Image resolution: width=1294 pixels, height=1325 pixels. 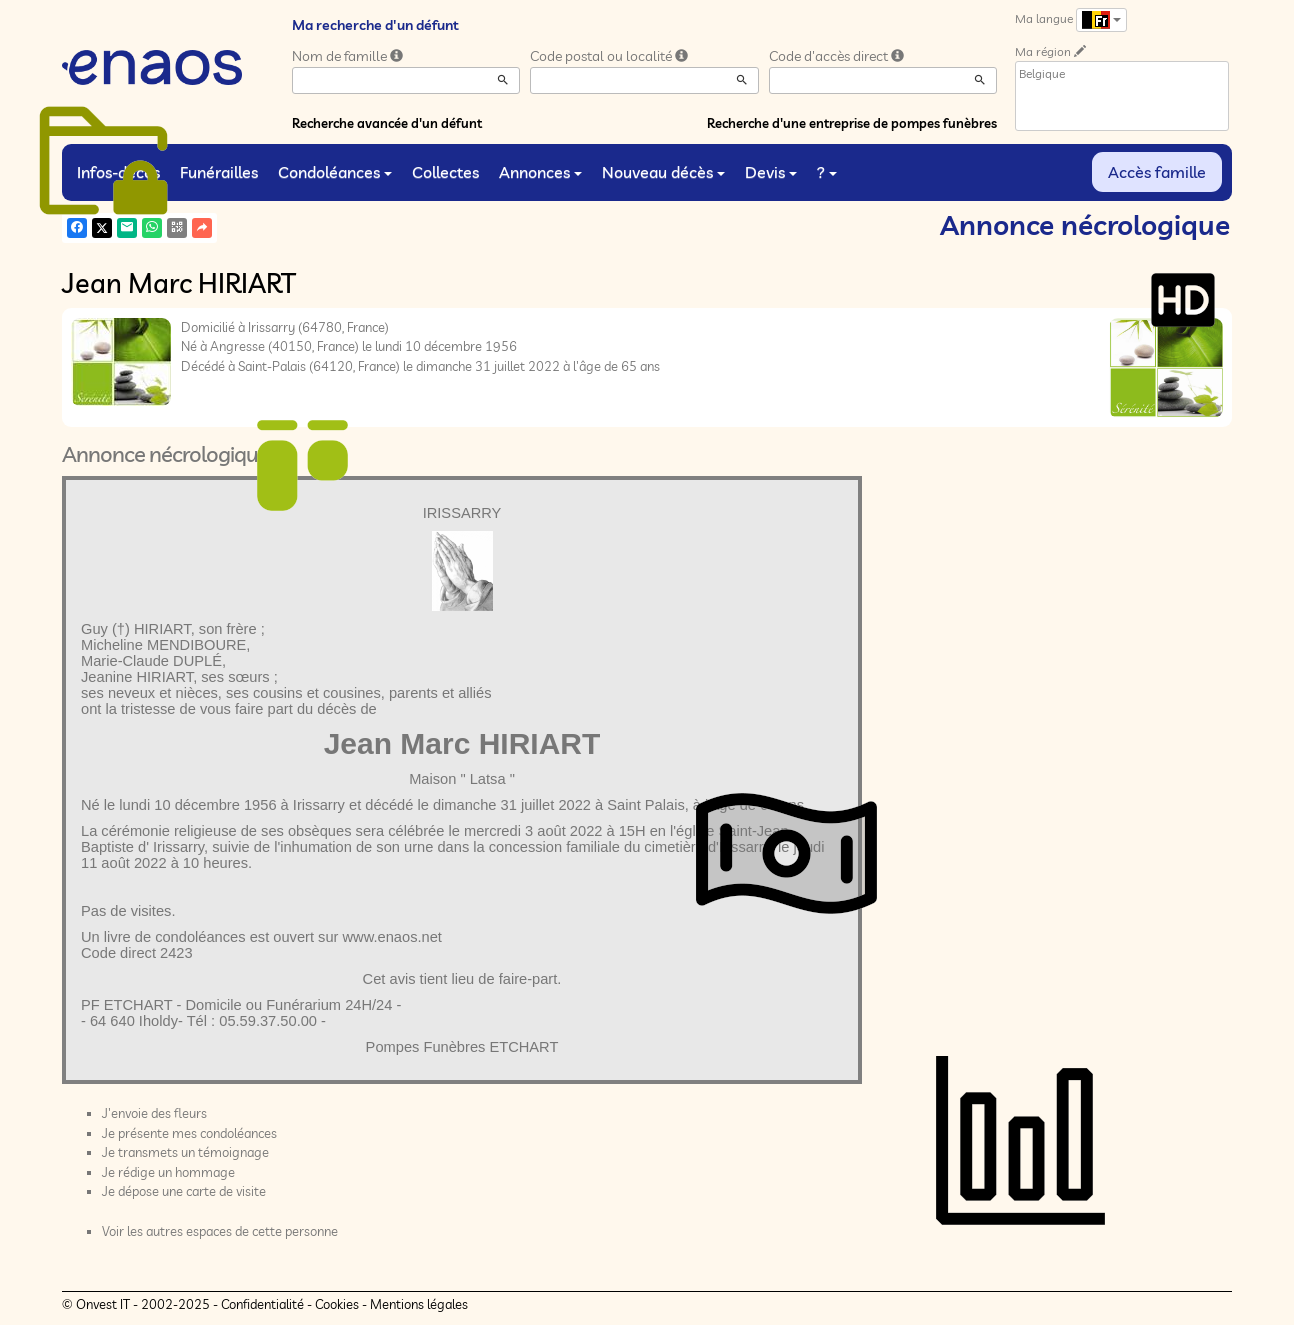 What do you see at coordinates (103, 160) in the screenshot?
I see `access a password-protected folder` at bounding box center [103, 160].